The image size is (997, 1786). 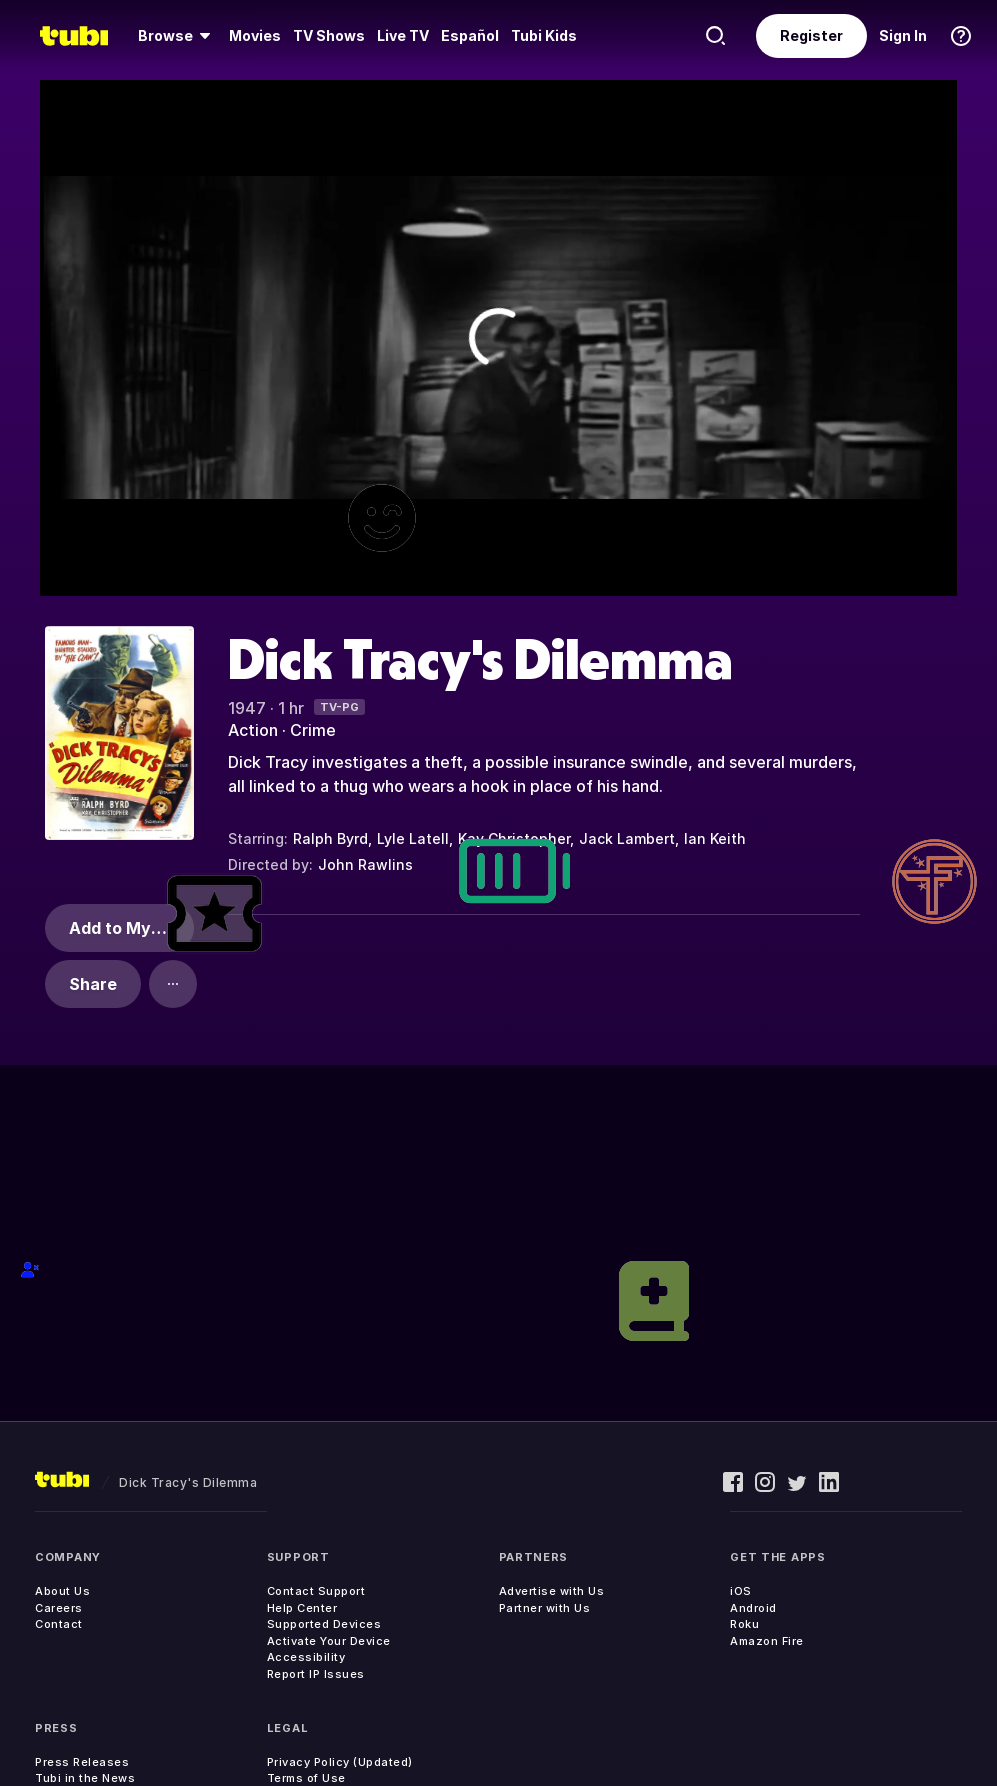 I want to click on trade federation logo from star wars, so click(x=934, y=881).